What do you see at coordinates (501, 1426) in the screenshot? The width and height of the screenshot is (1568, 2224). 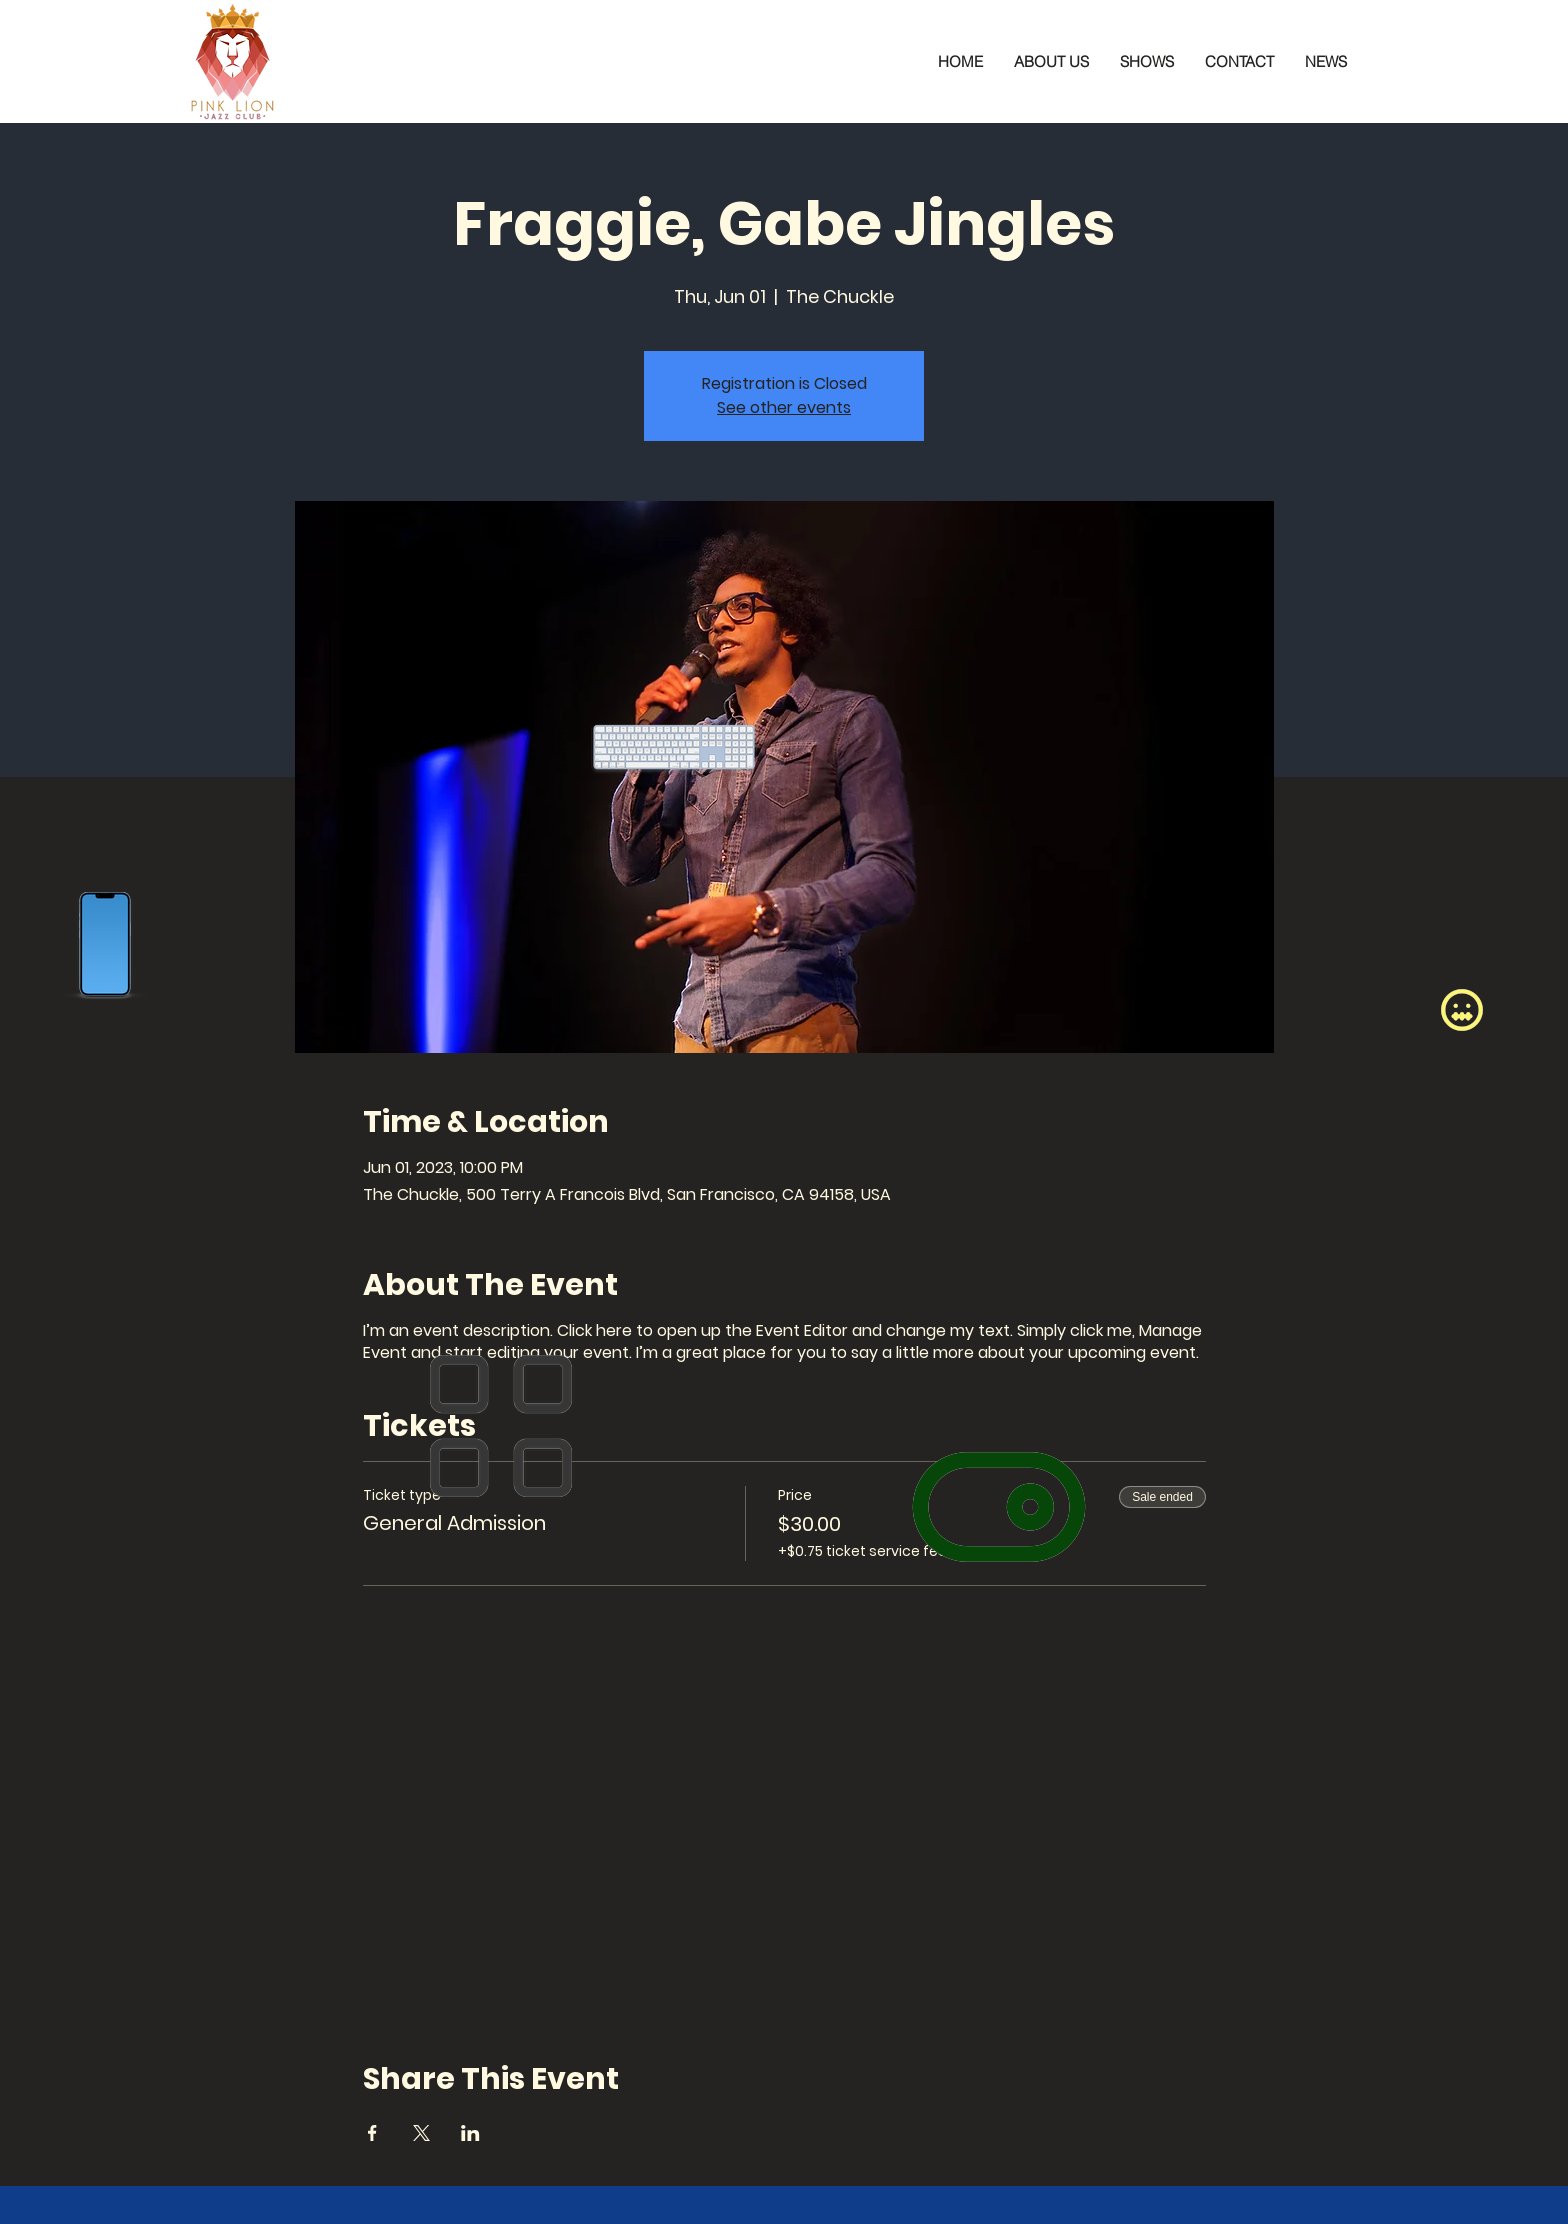 I see `view all applications` at bounding box center [501, 1426].